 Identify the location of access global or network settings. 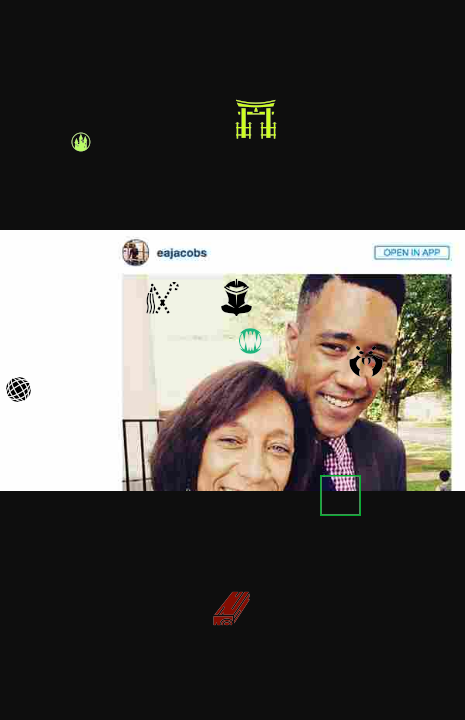
(18, 389).